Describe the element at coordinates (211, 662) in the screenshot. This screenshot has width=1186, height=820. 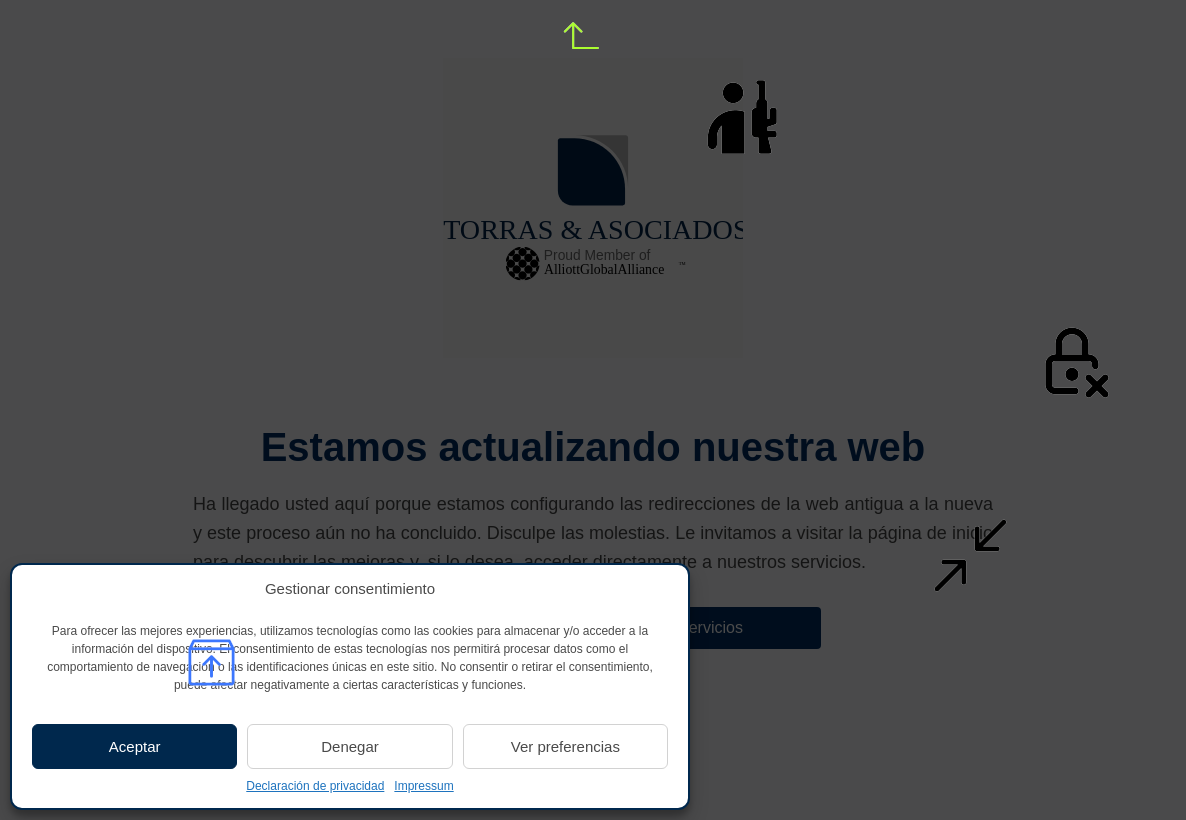
I see `upload a file or package` at that location.